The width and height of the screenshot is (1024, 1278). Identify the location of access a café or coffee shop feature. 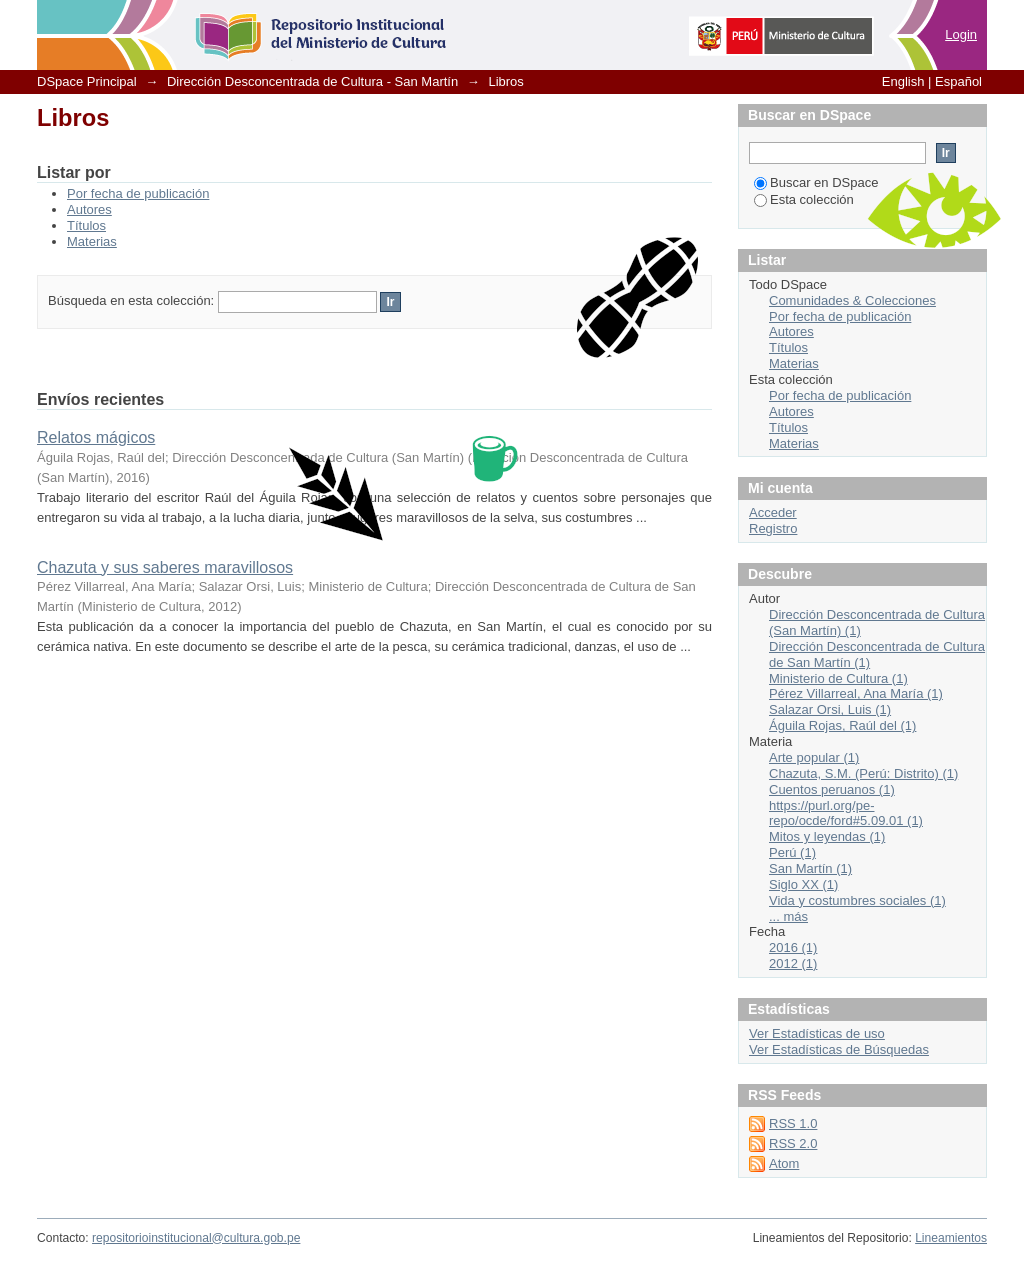
(493, 458).